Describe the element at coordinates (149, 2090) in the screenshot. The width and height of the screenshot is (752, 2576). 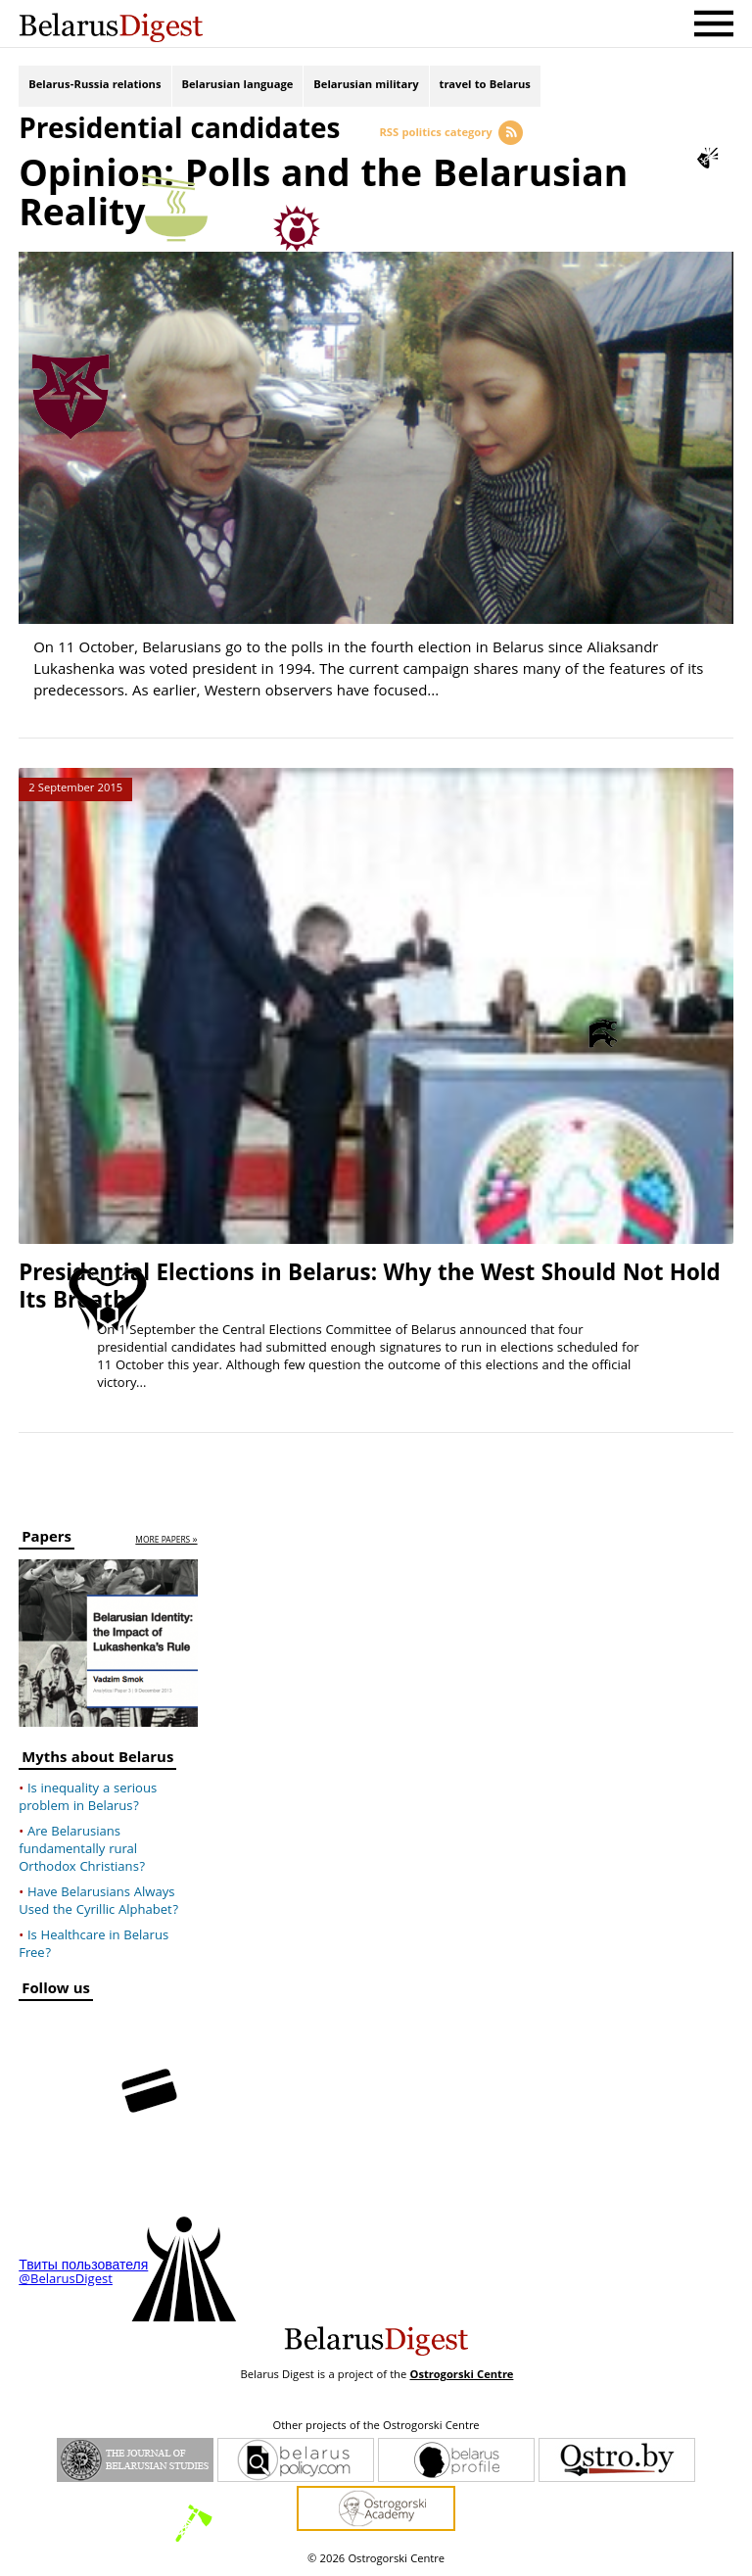
I see `swipe or tap your card to pay` at that location.